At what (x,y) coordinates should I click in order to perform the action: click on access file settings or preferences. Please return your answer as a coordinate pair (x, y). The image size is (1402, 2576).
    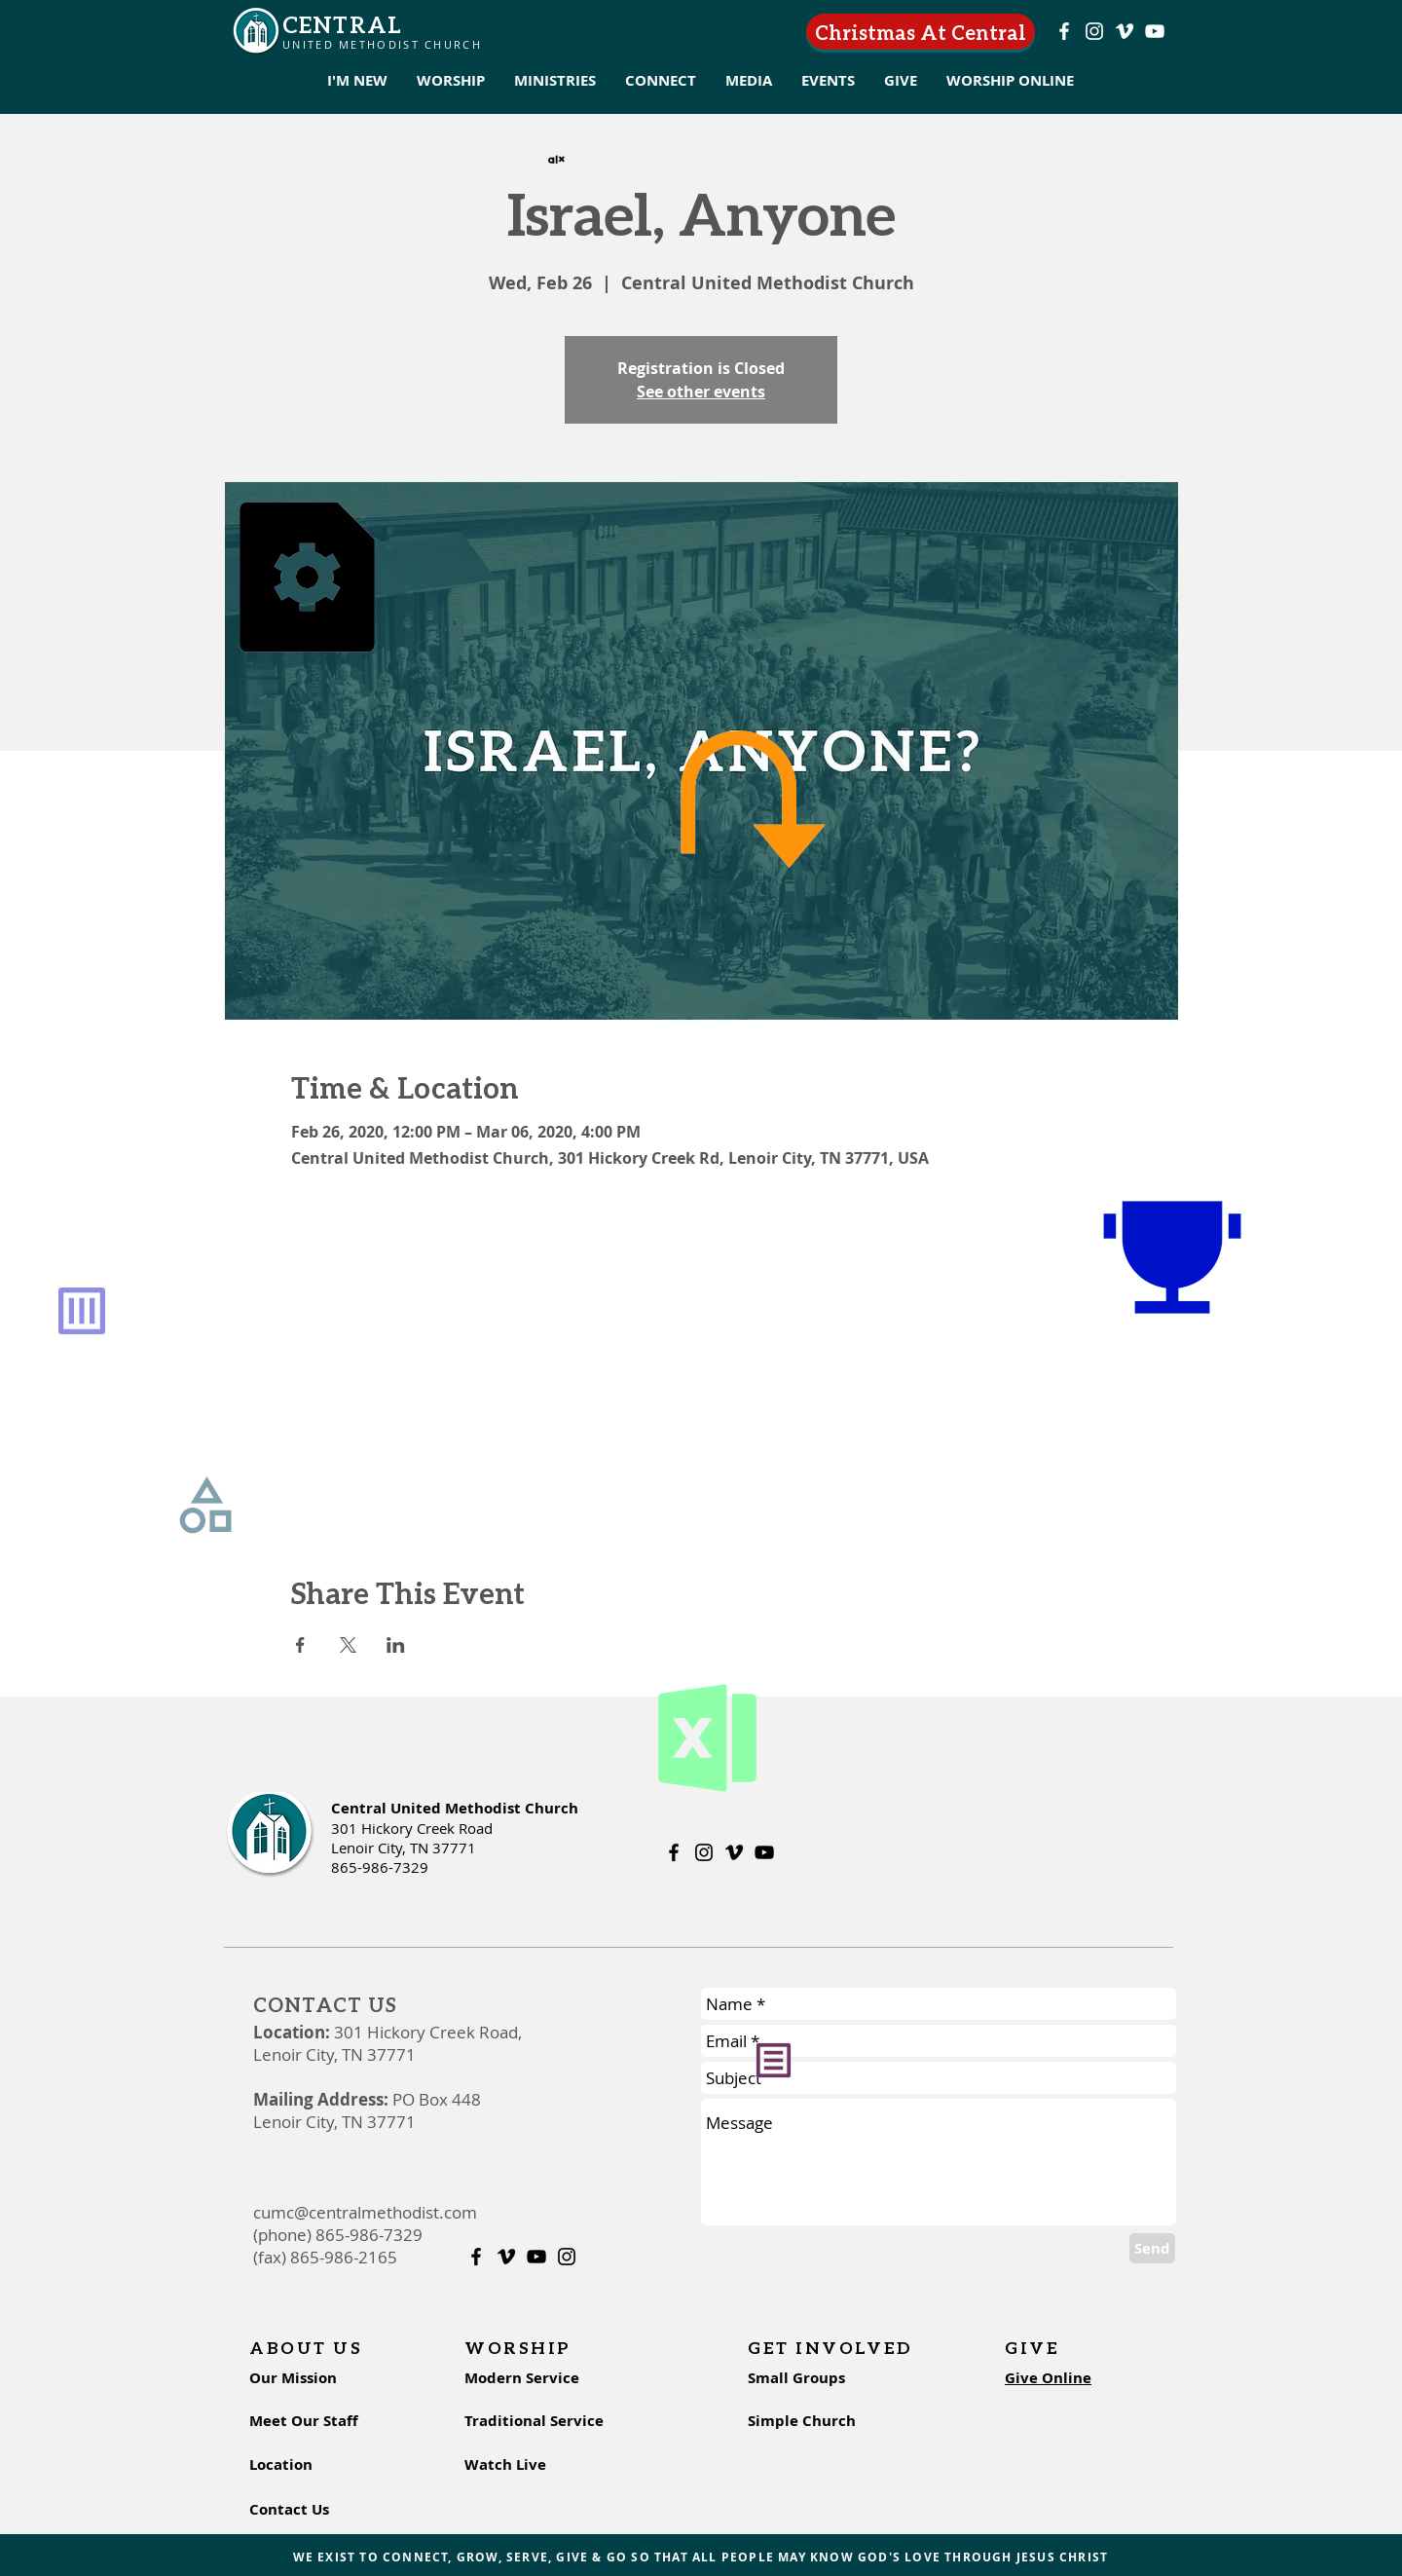
    Looking at the image, I should click on (307, 577).